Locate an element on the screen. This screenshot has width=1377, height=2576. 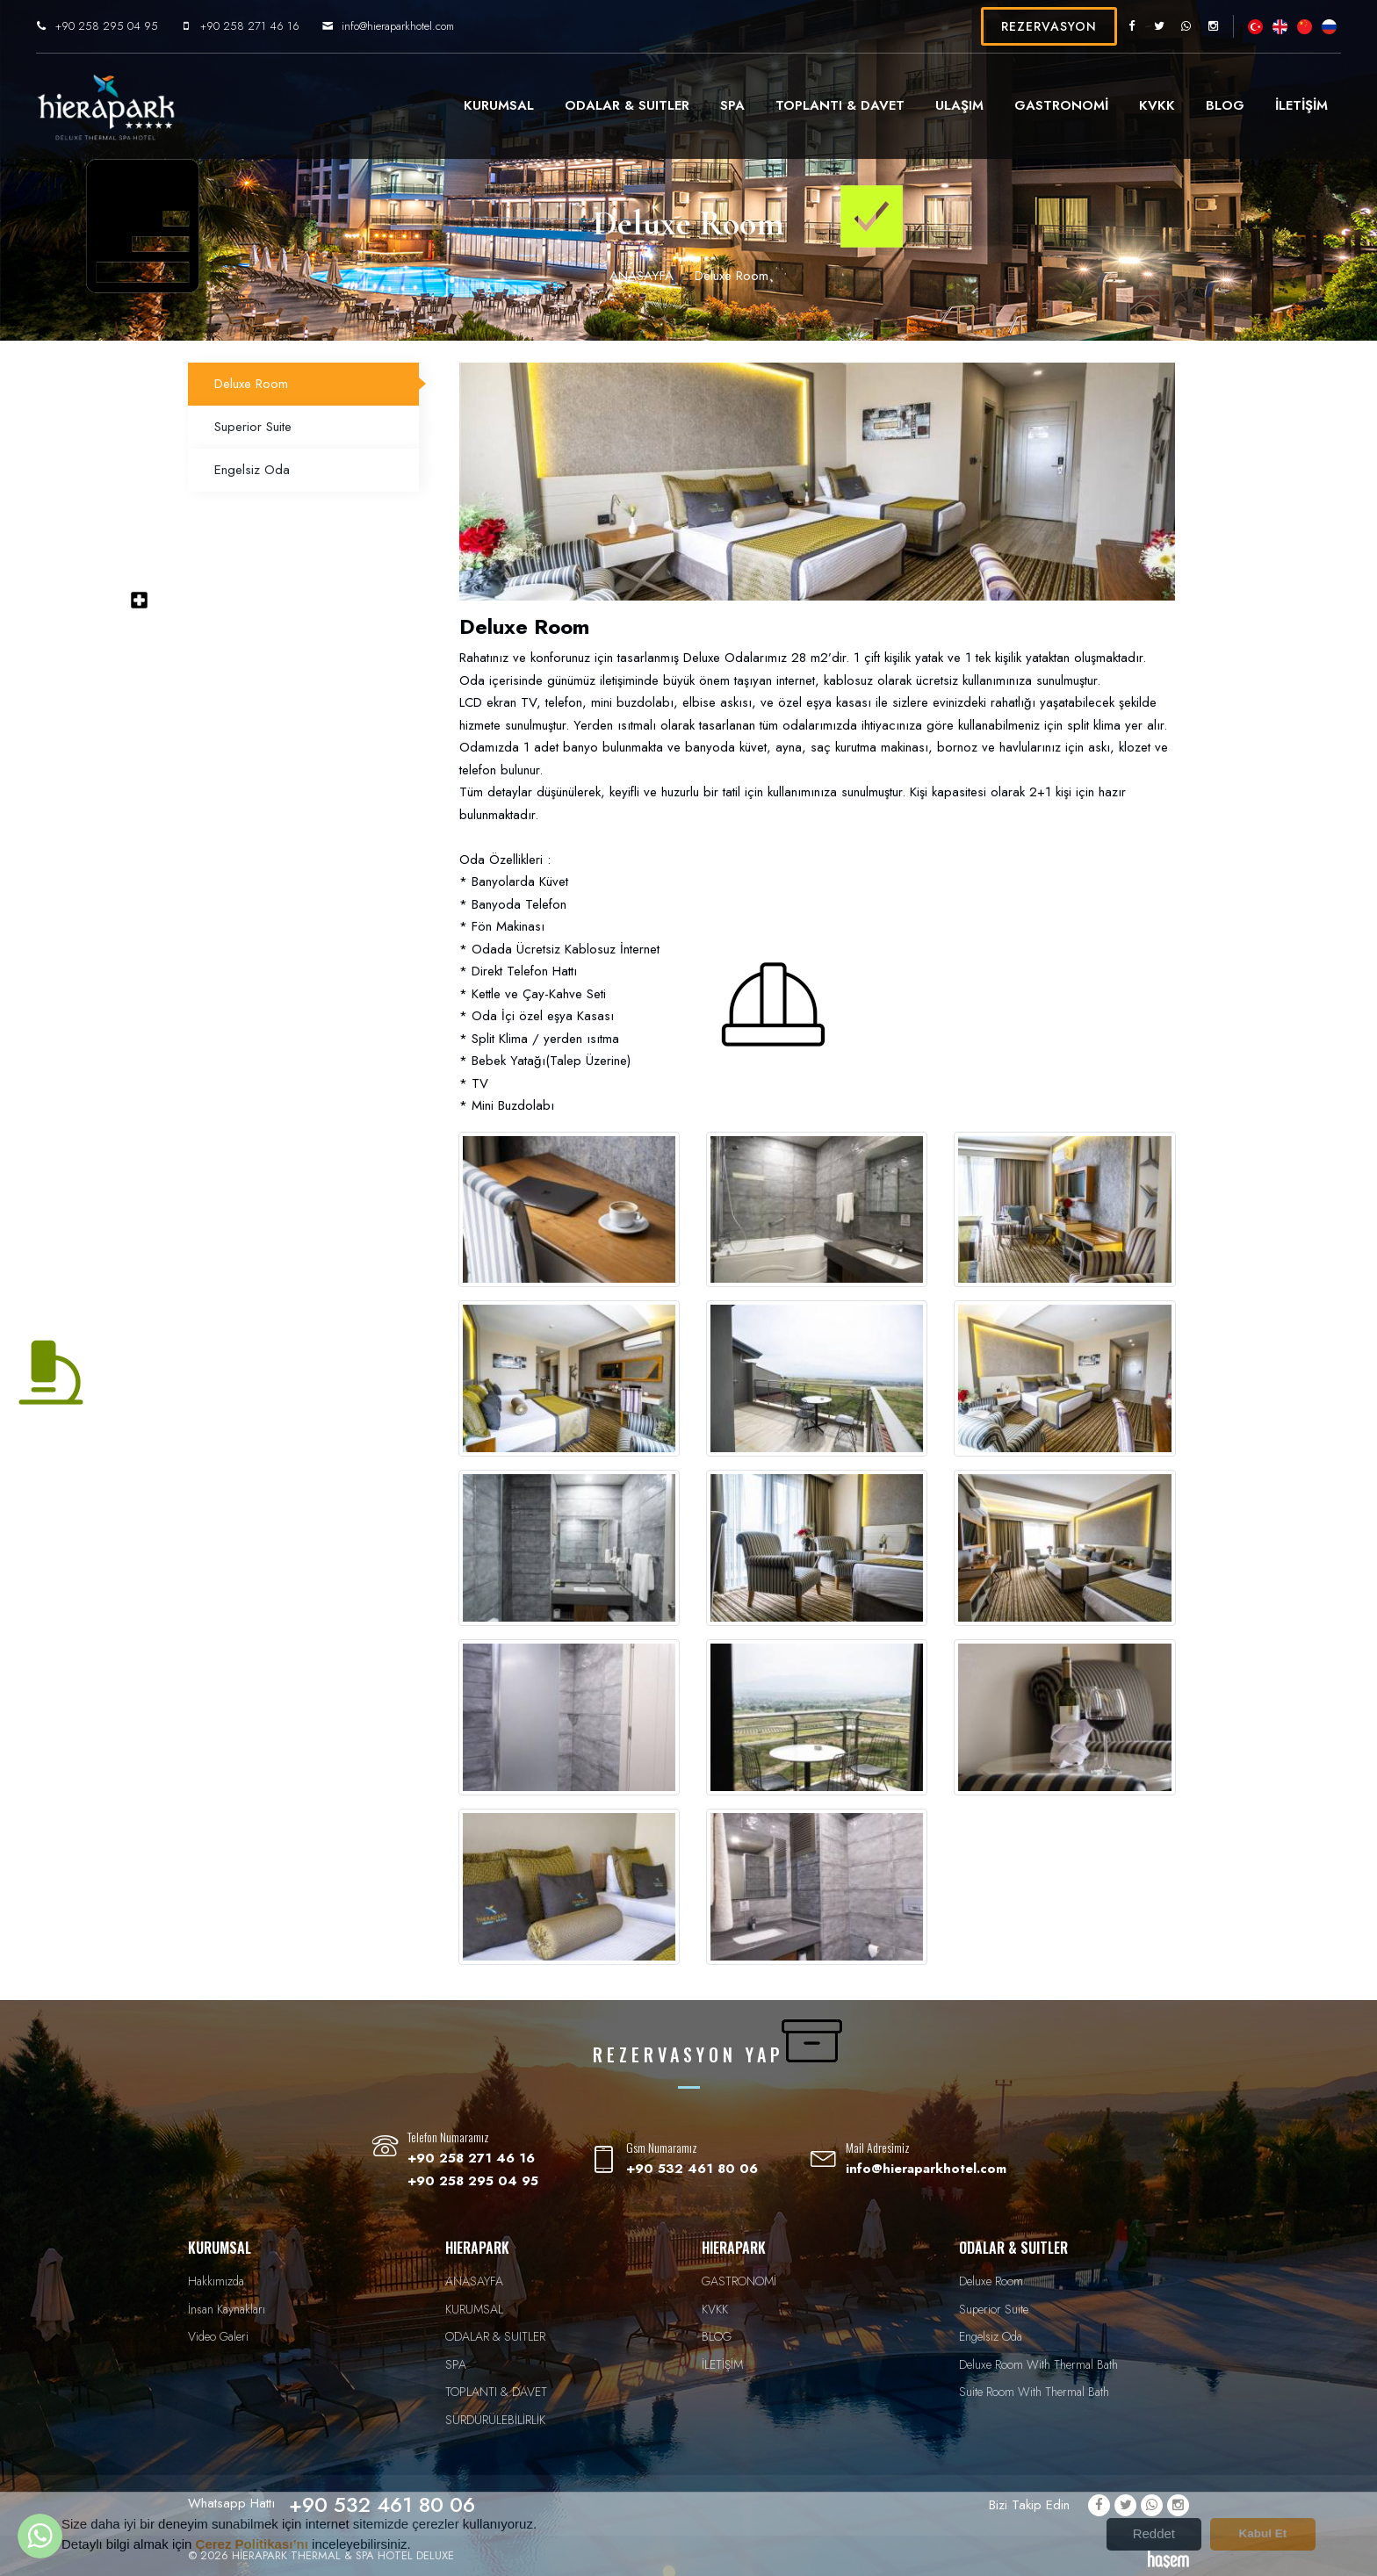
indicates a selected or completed item is located at coordinates (871, 216).